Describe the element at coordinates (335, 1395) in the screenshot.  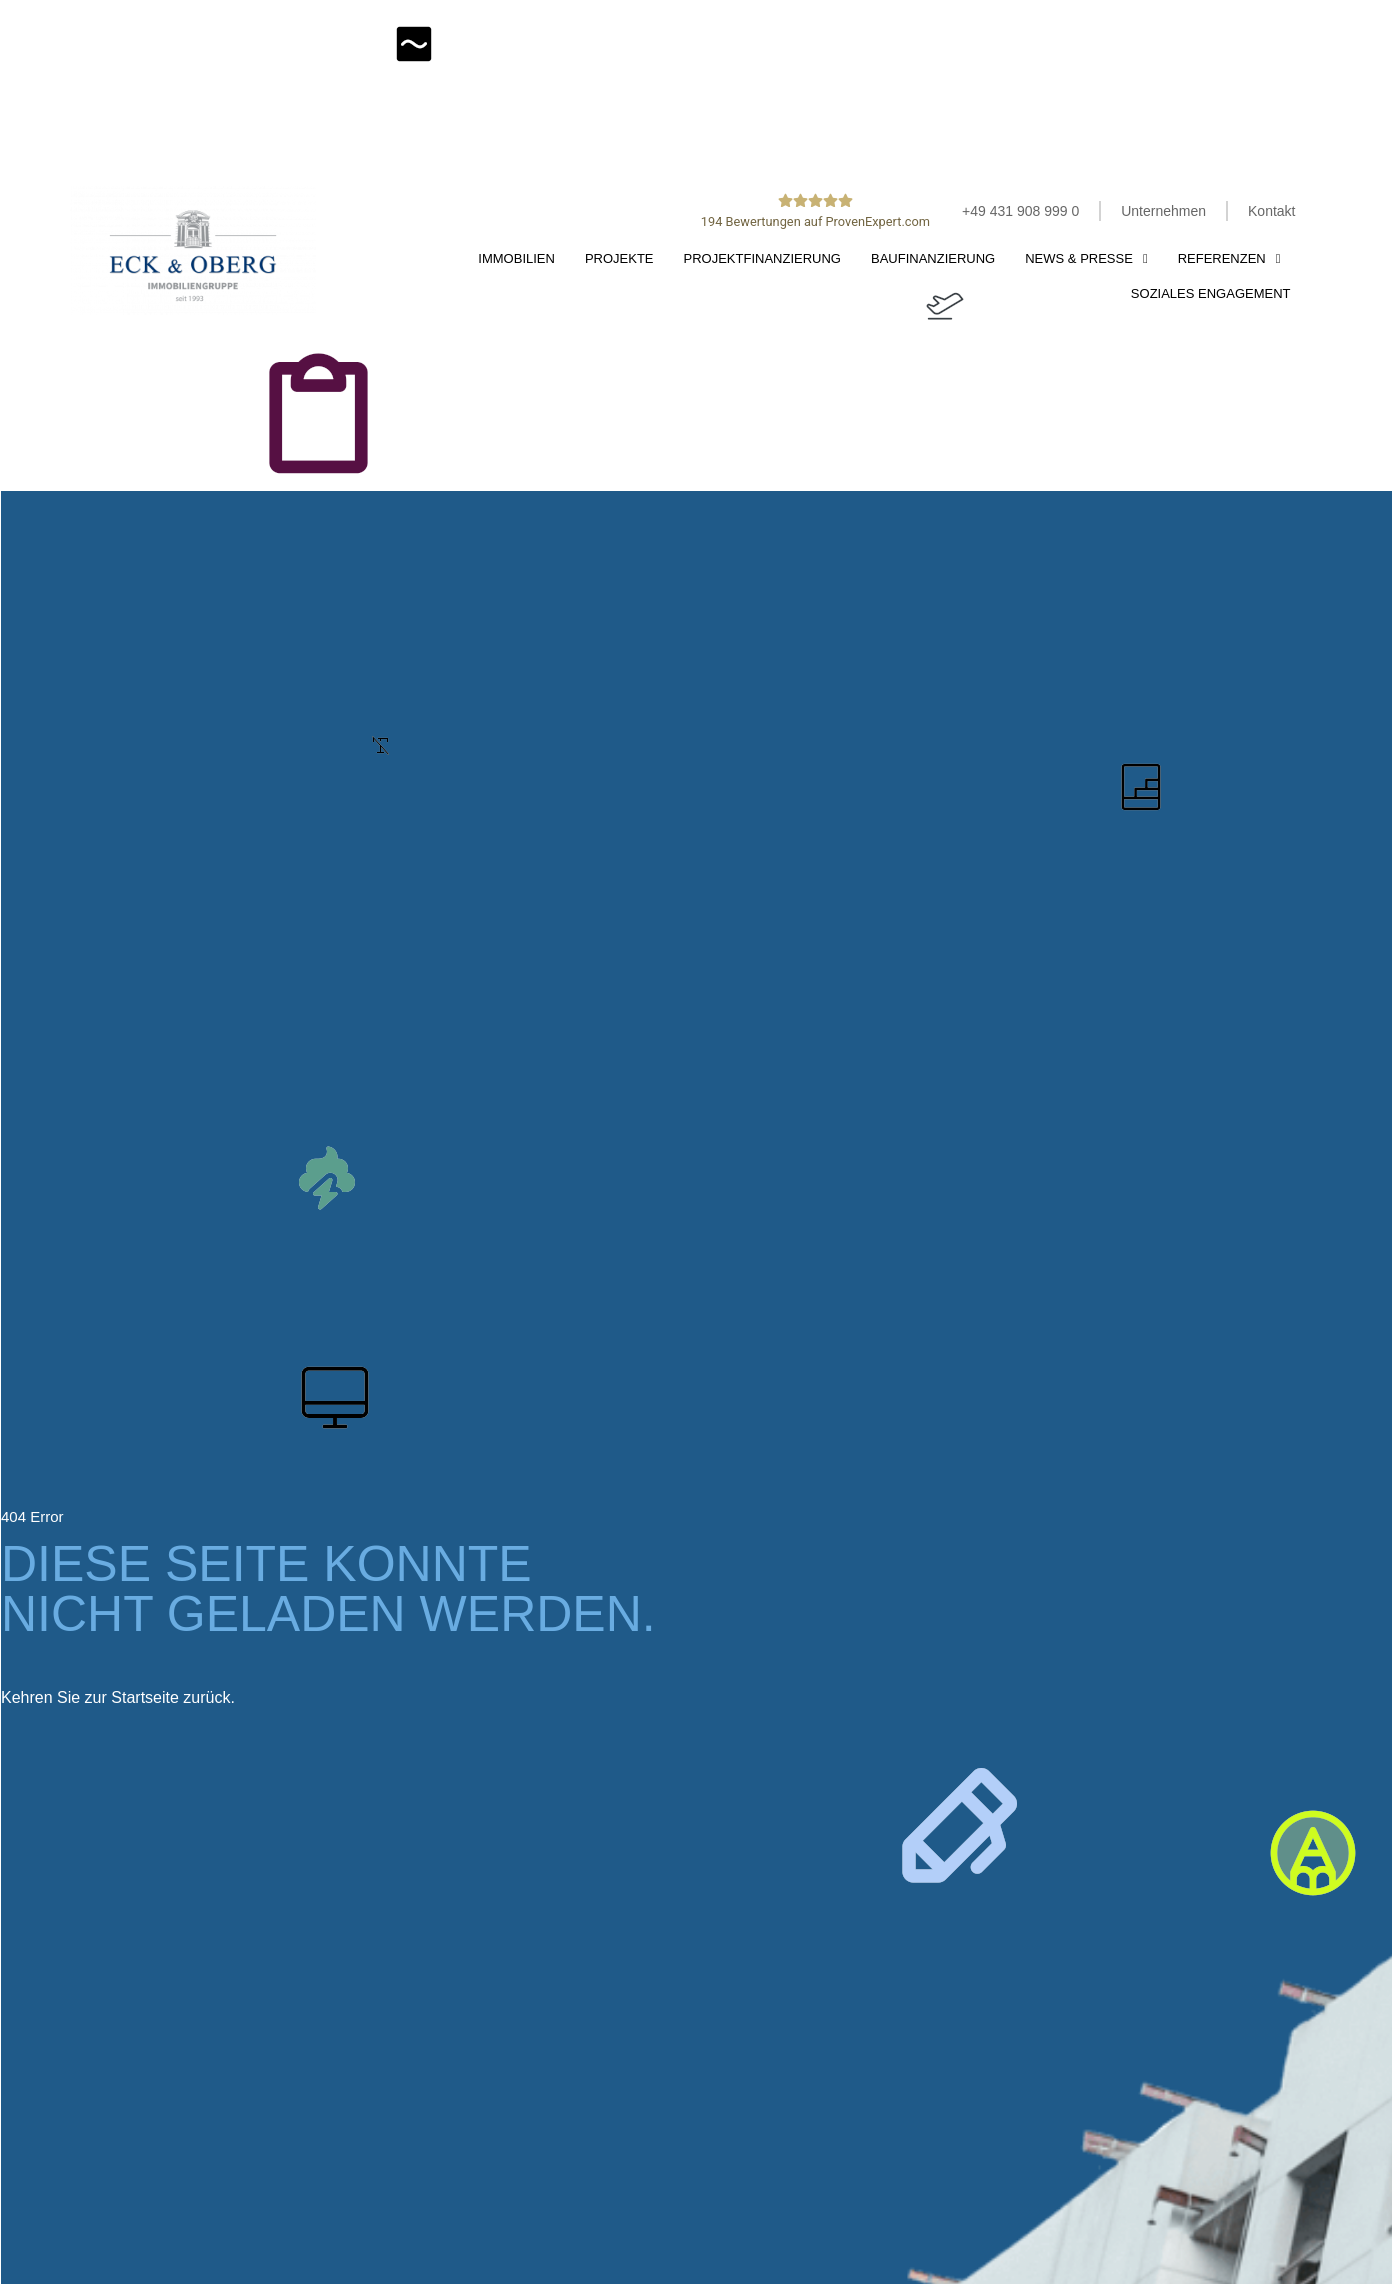
I see `switch to desktop view` at that location.